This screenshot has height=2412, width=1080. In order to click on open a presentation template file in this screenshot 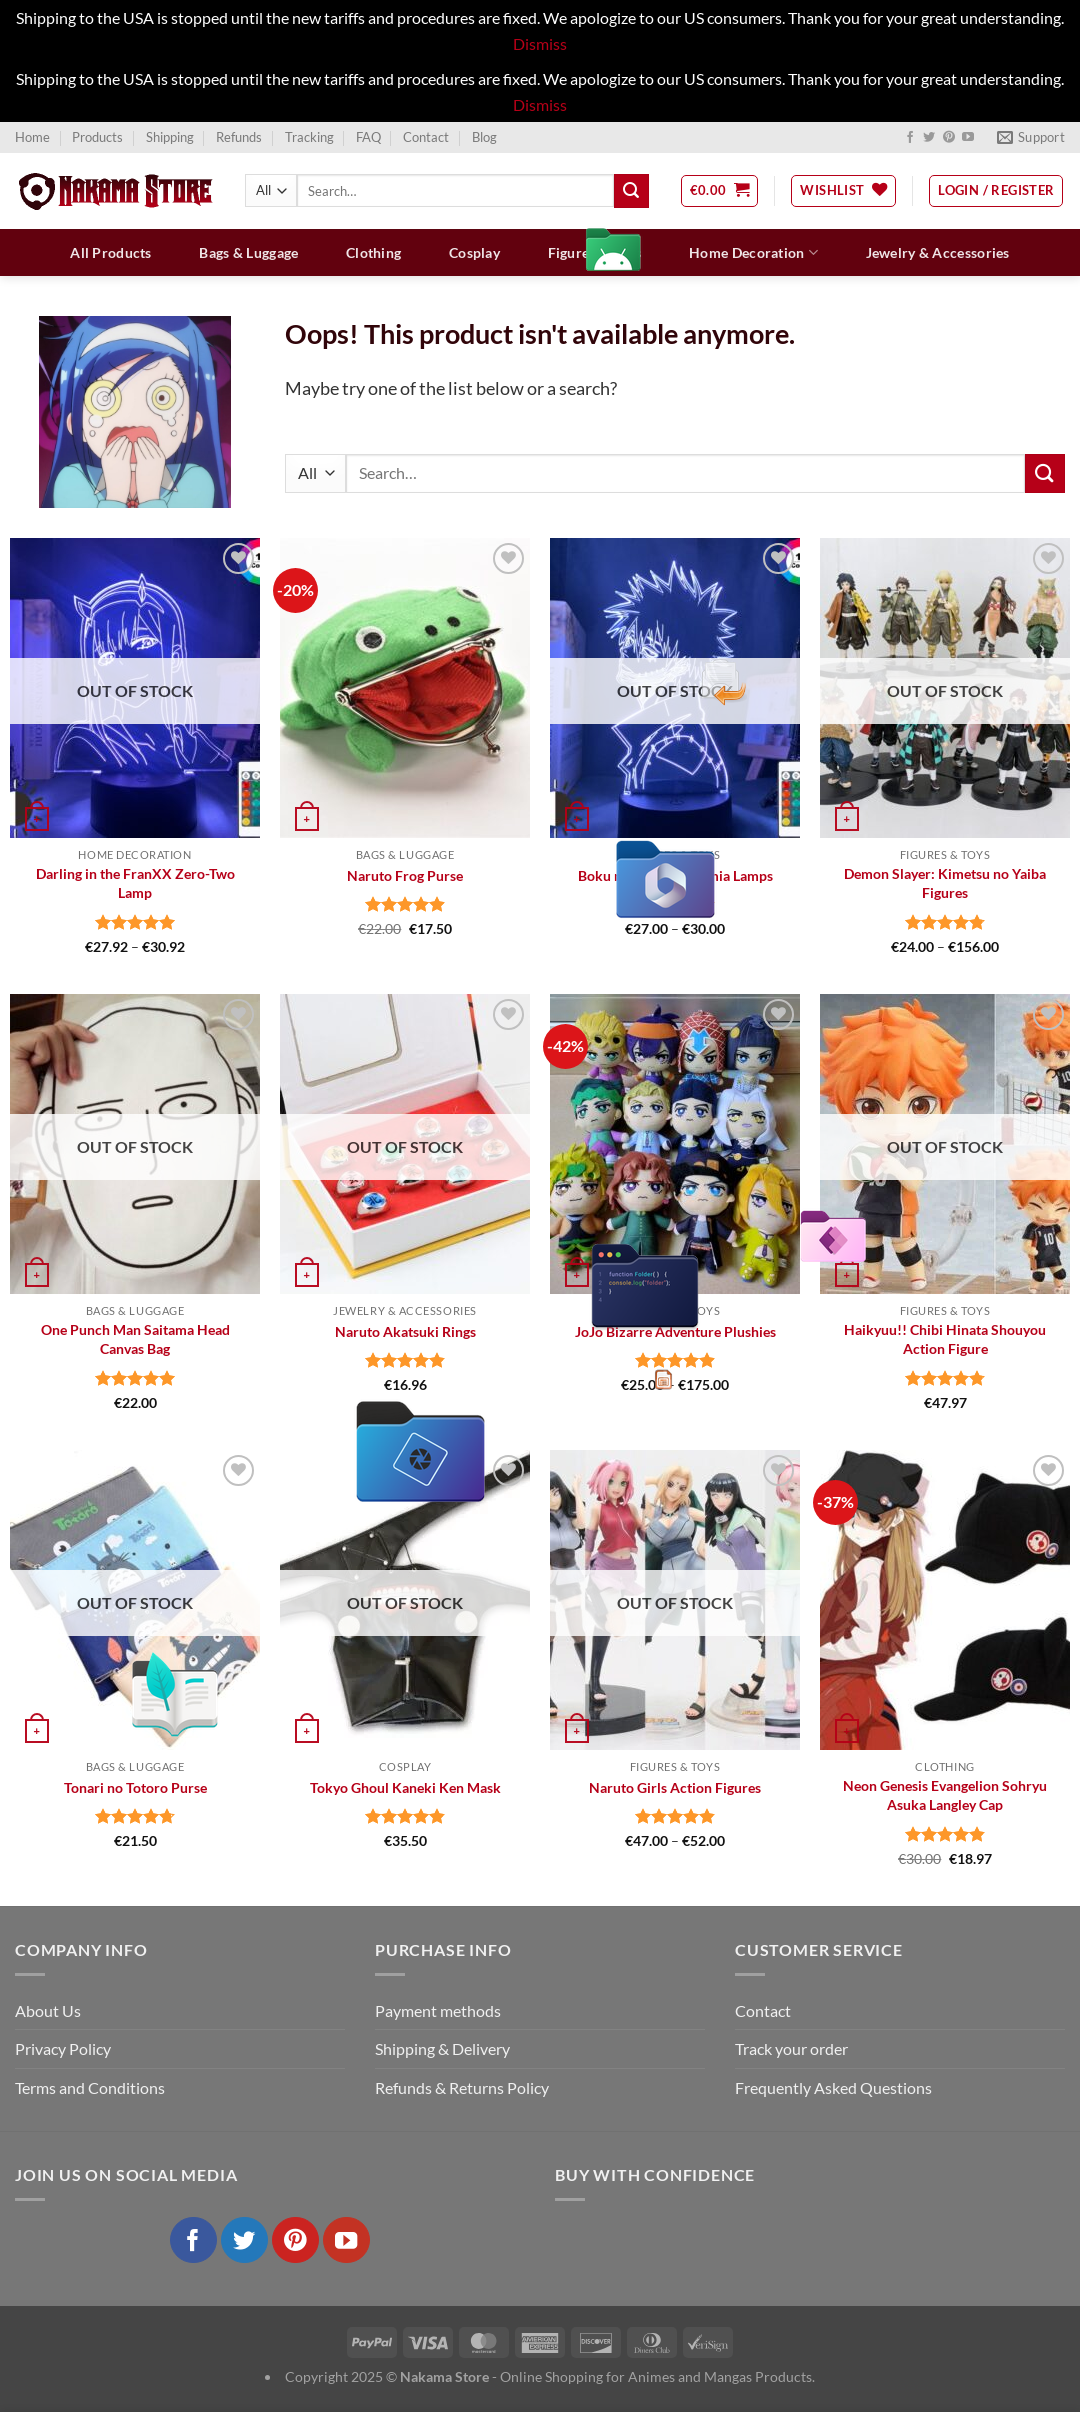, I will do `click(663, 1379)`.